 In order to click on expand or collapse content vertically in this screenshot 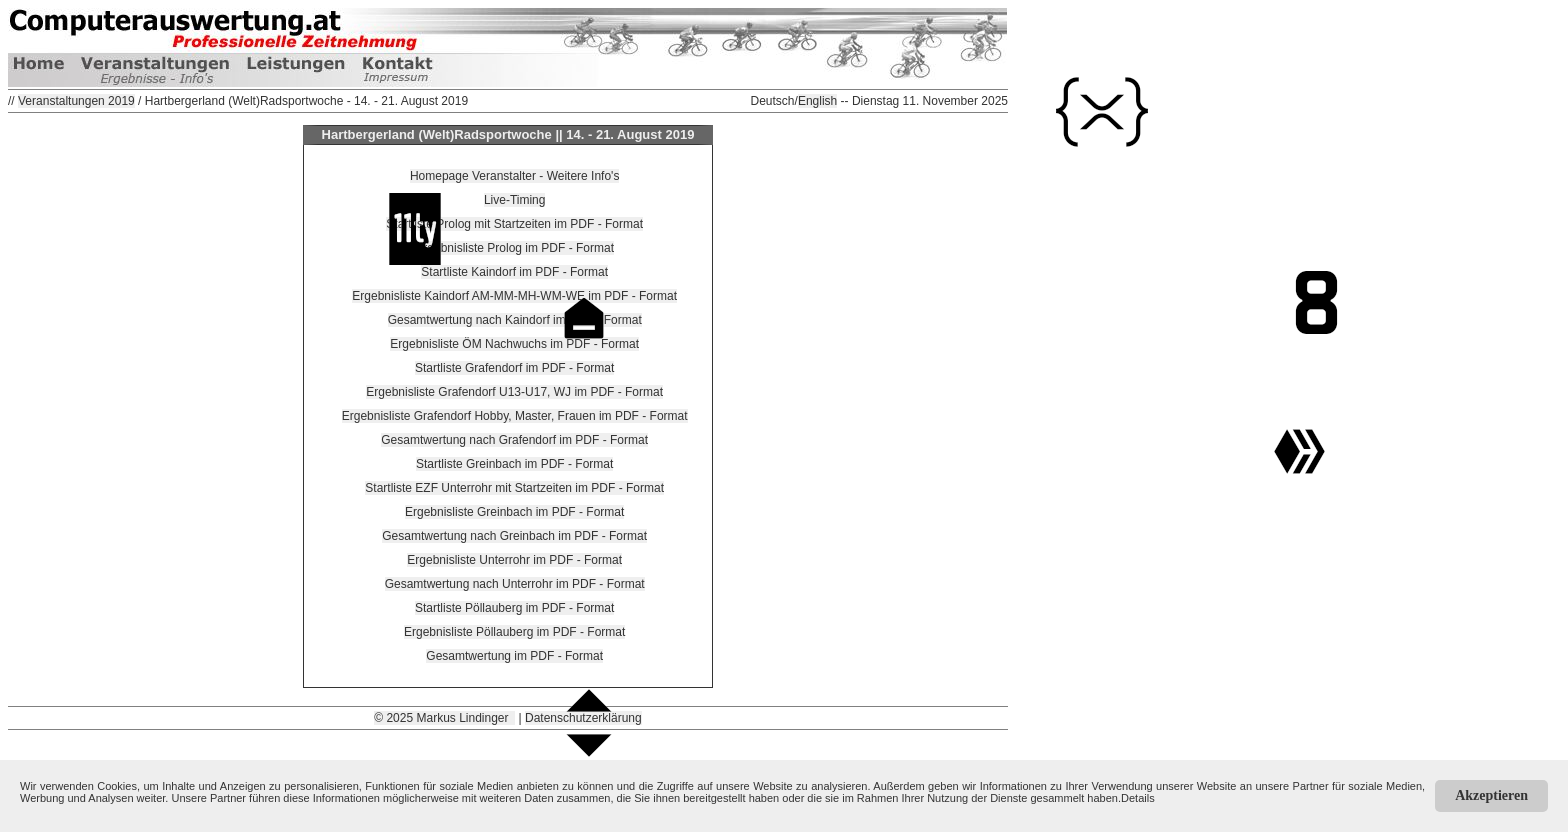, I will do `click(589, 723)`.